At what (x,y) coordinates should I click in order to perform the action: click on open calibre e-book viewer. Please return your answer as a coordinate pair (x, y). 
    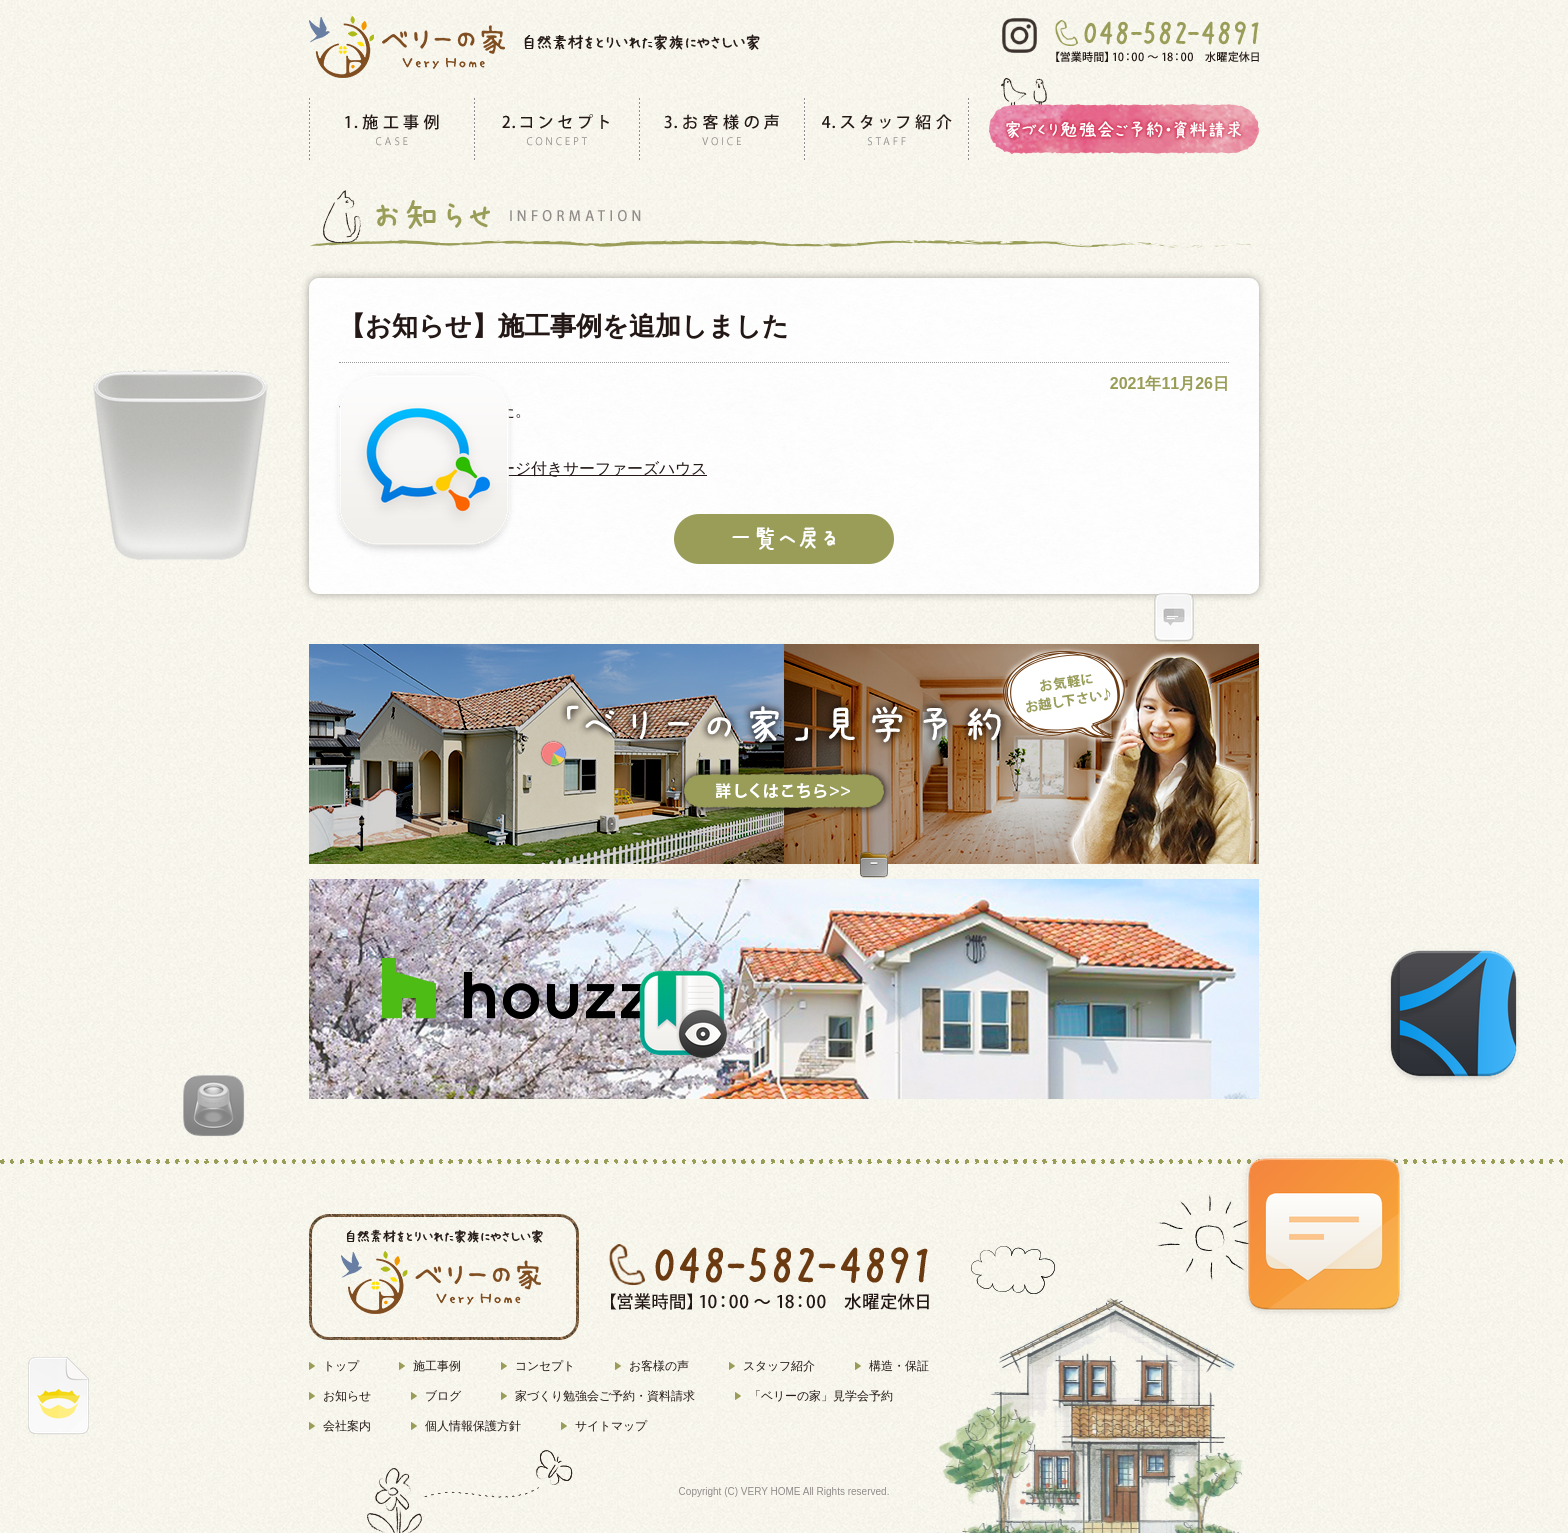
    Looking at the image, I should click on (682, 1013).